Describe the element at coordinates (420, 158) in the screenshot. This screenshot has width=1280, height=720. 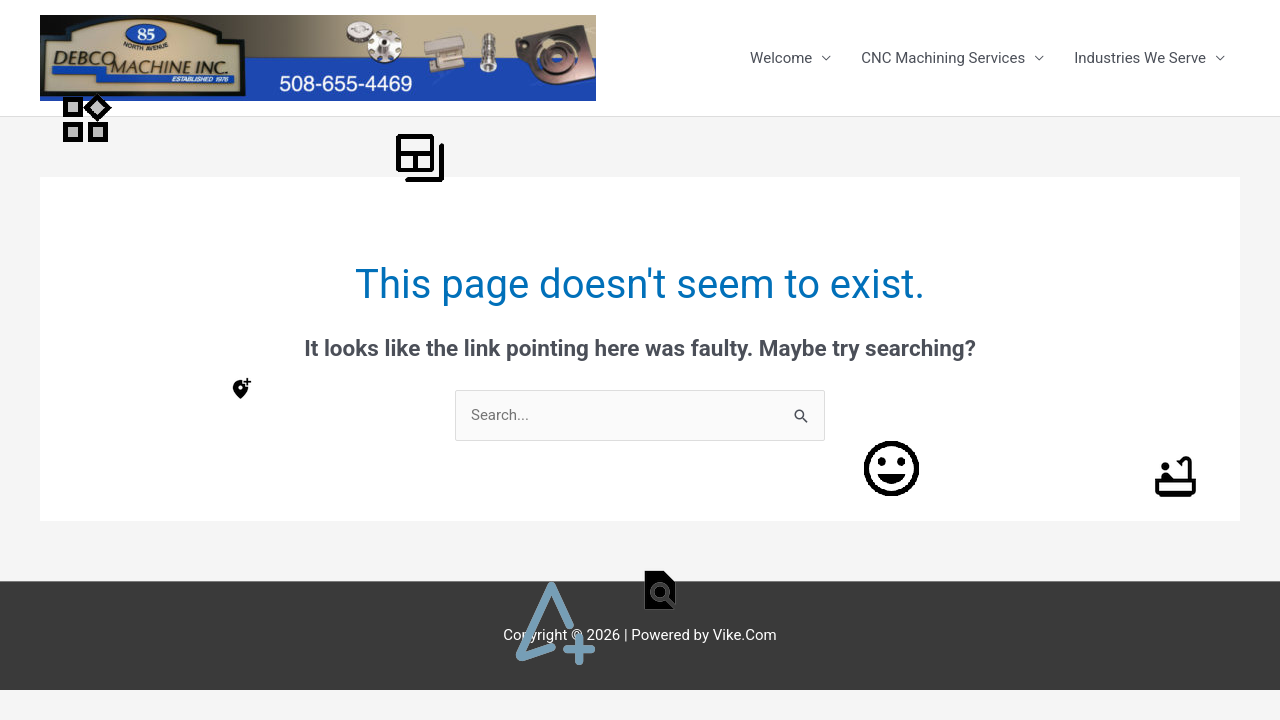
I see `create a backup of table data` at that location.